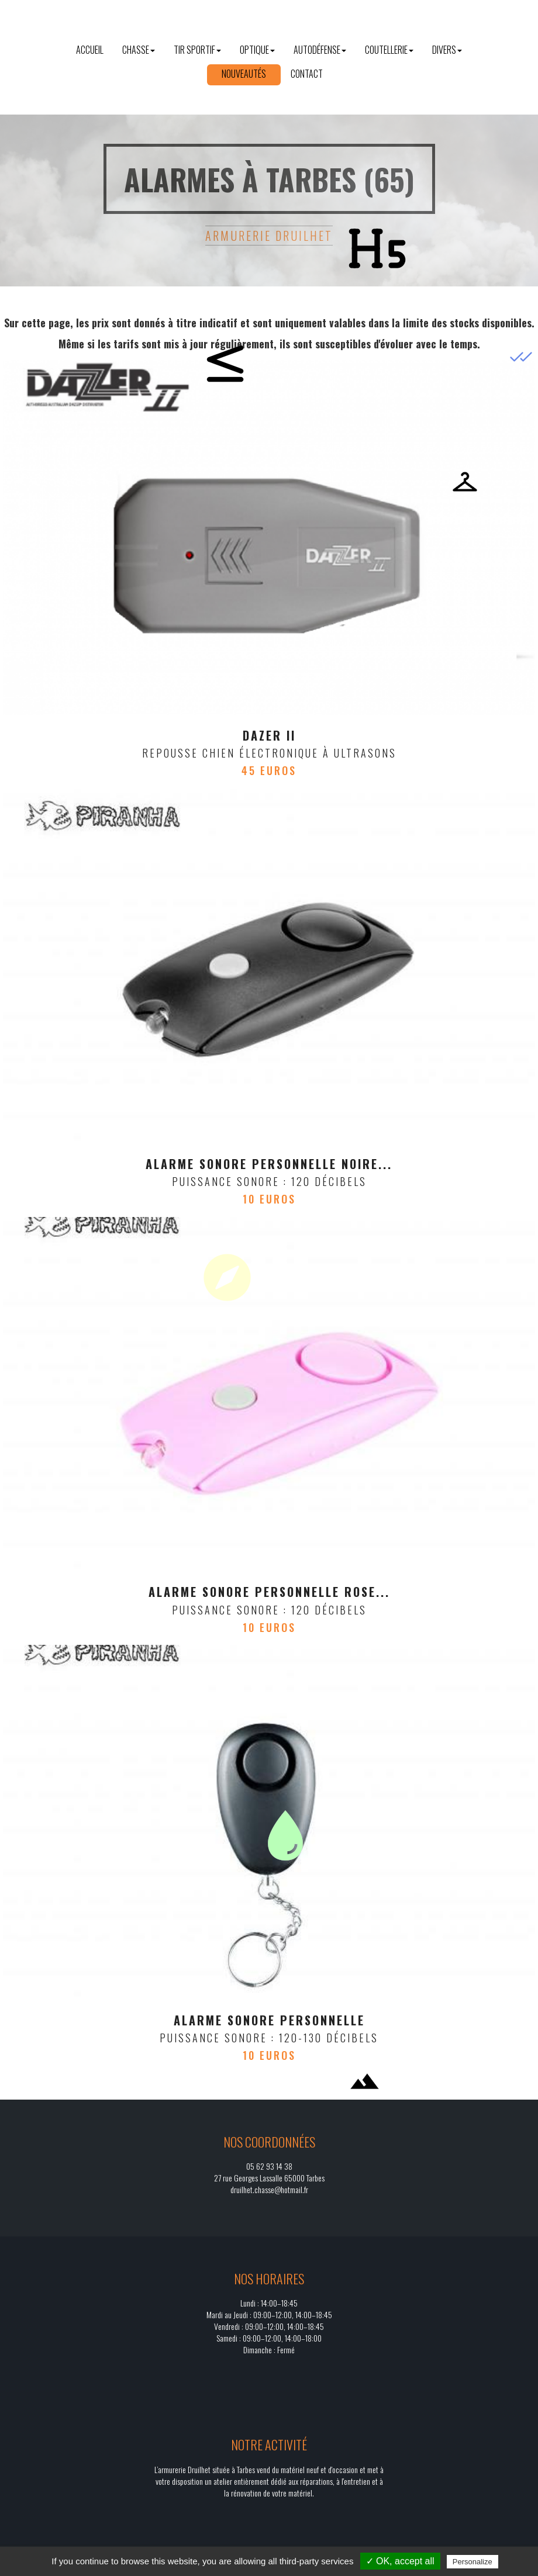  Describe the element at coordinates (226, 364) in the screenshot. I see `less than or equal to comparison operator` at that location.